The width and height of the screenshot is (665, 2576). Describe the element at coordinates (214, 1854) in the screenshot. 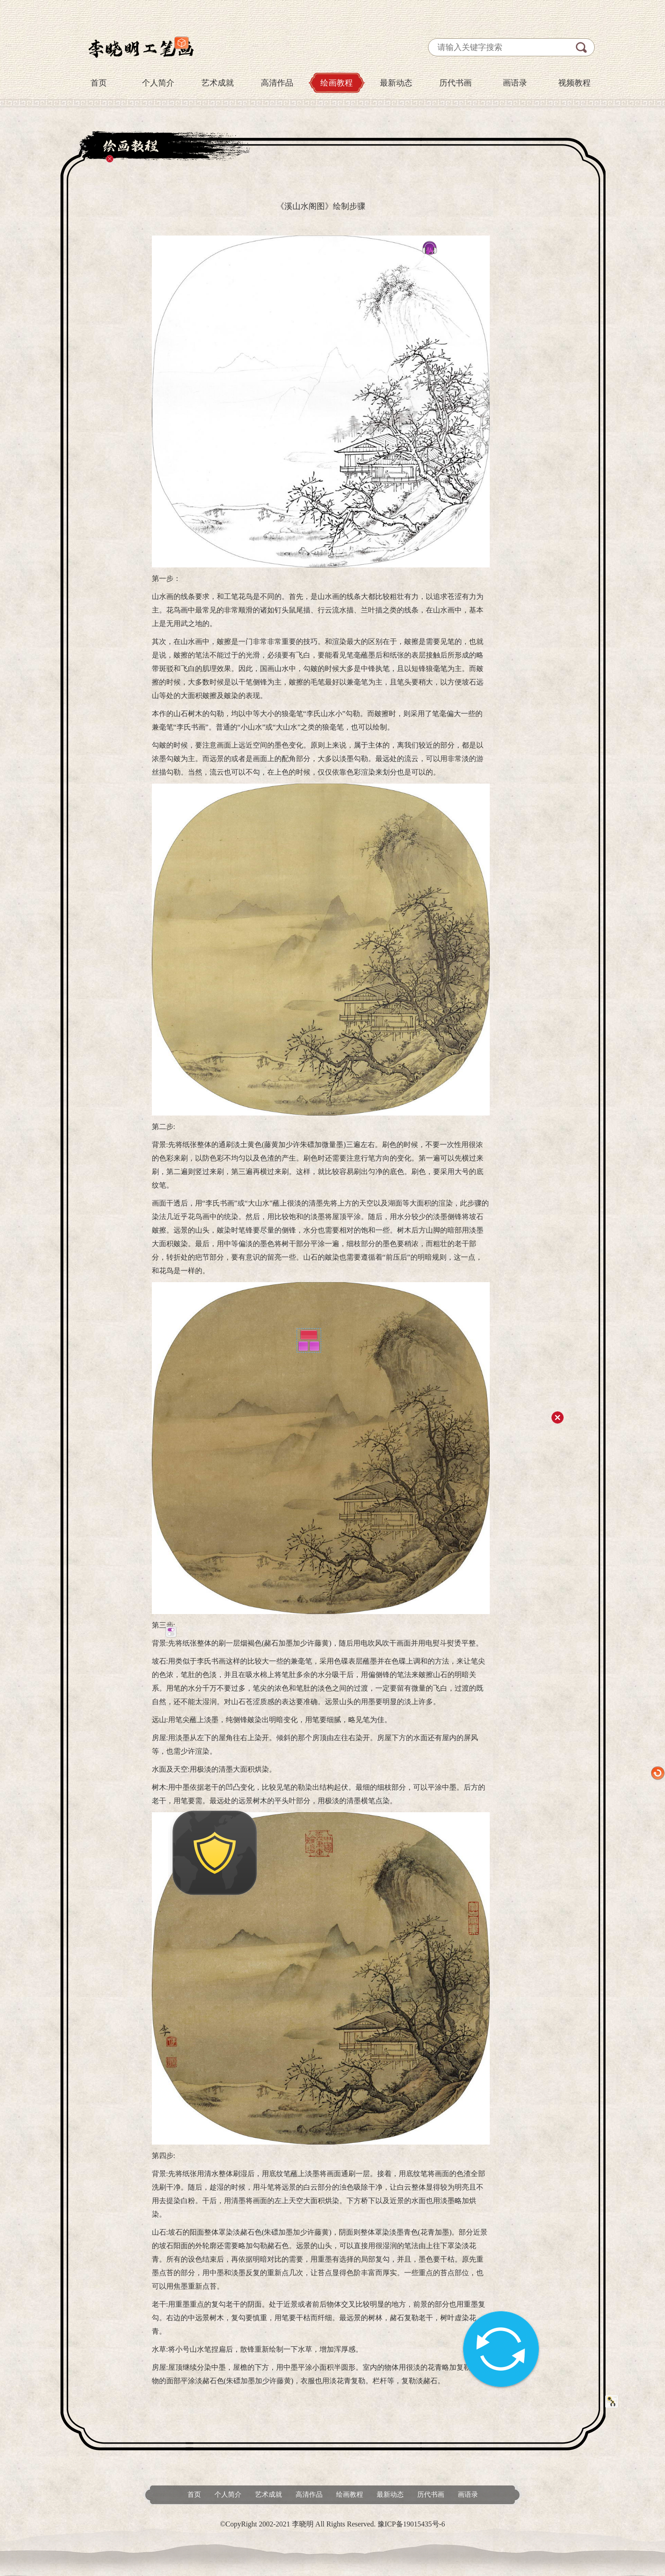

I see `open vpn settings and preferences` at that location.